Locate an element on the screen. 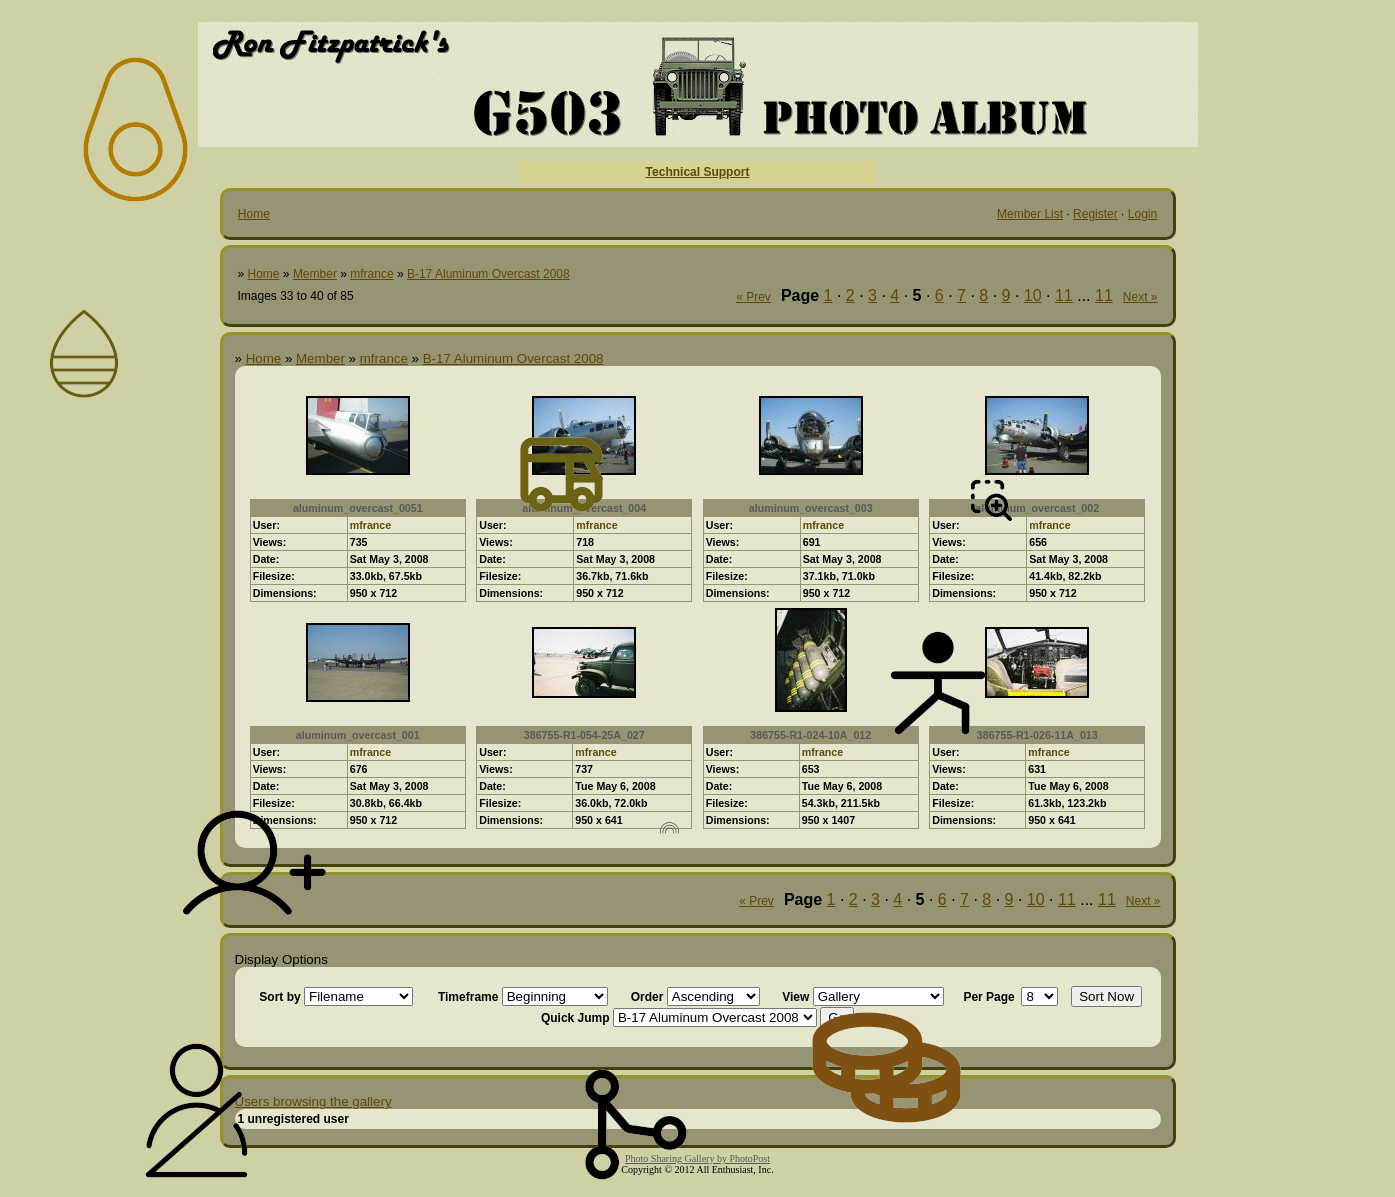  zoom in on a selected area is located at coordinates (990, 499).